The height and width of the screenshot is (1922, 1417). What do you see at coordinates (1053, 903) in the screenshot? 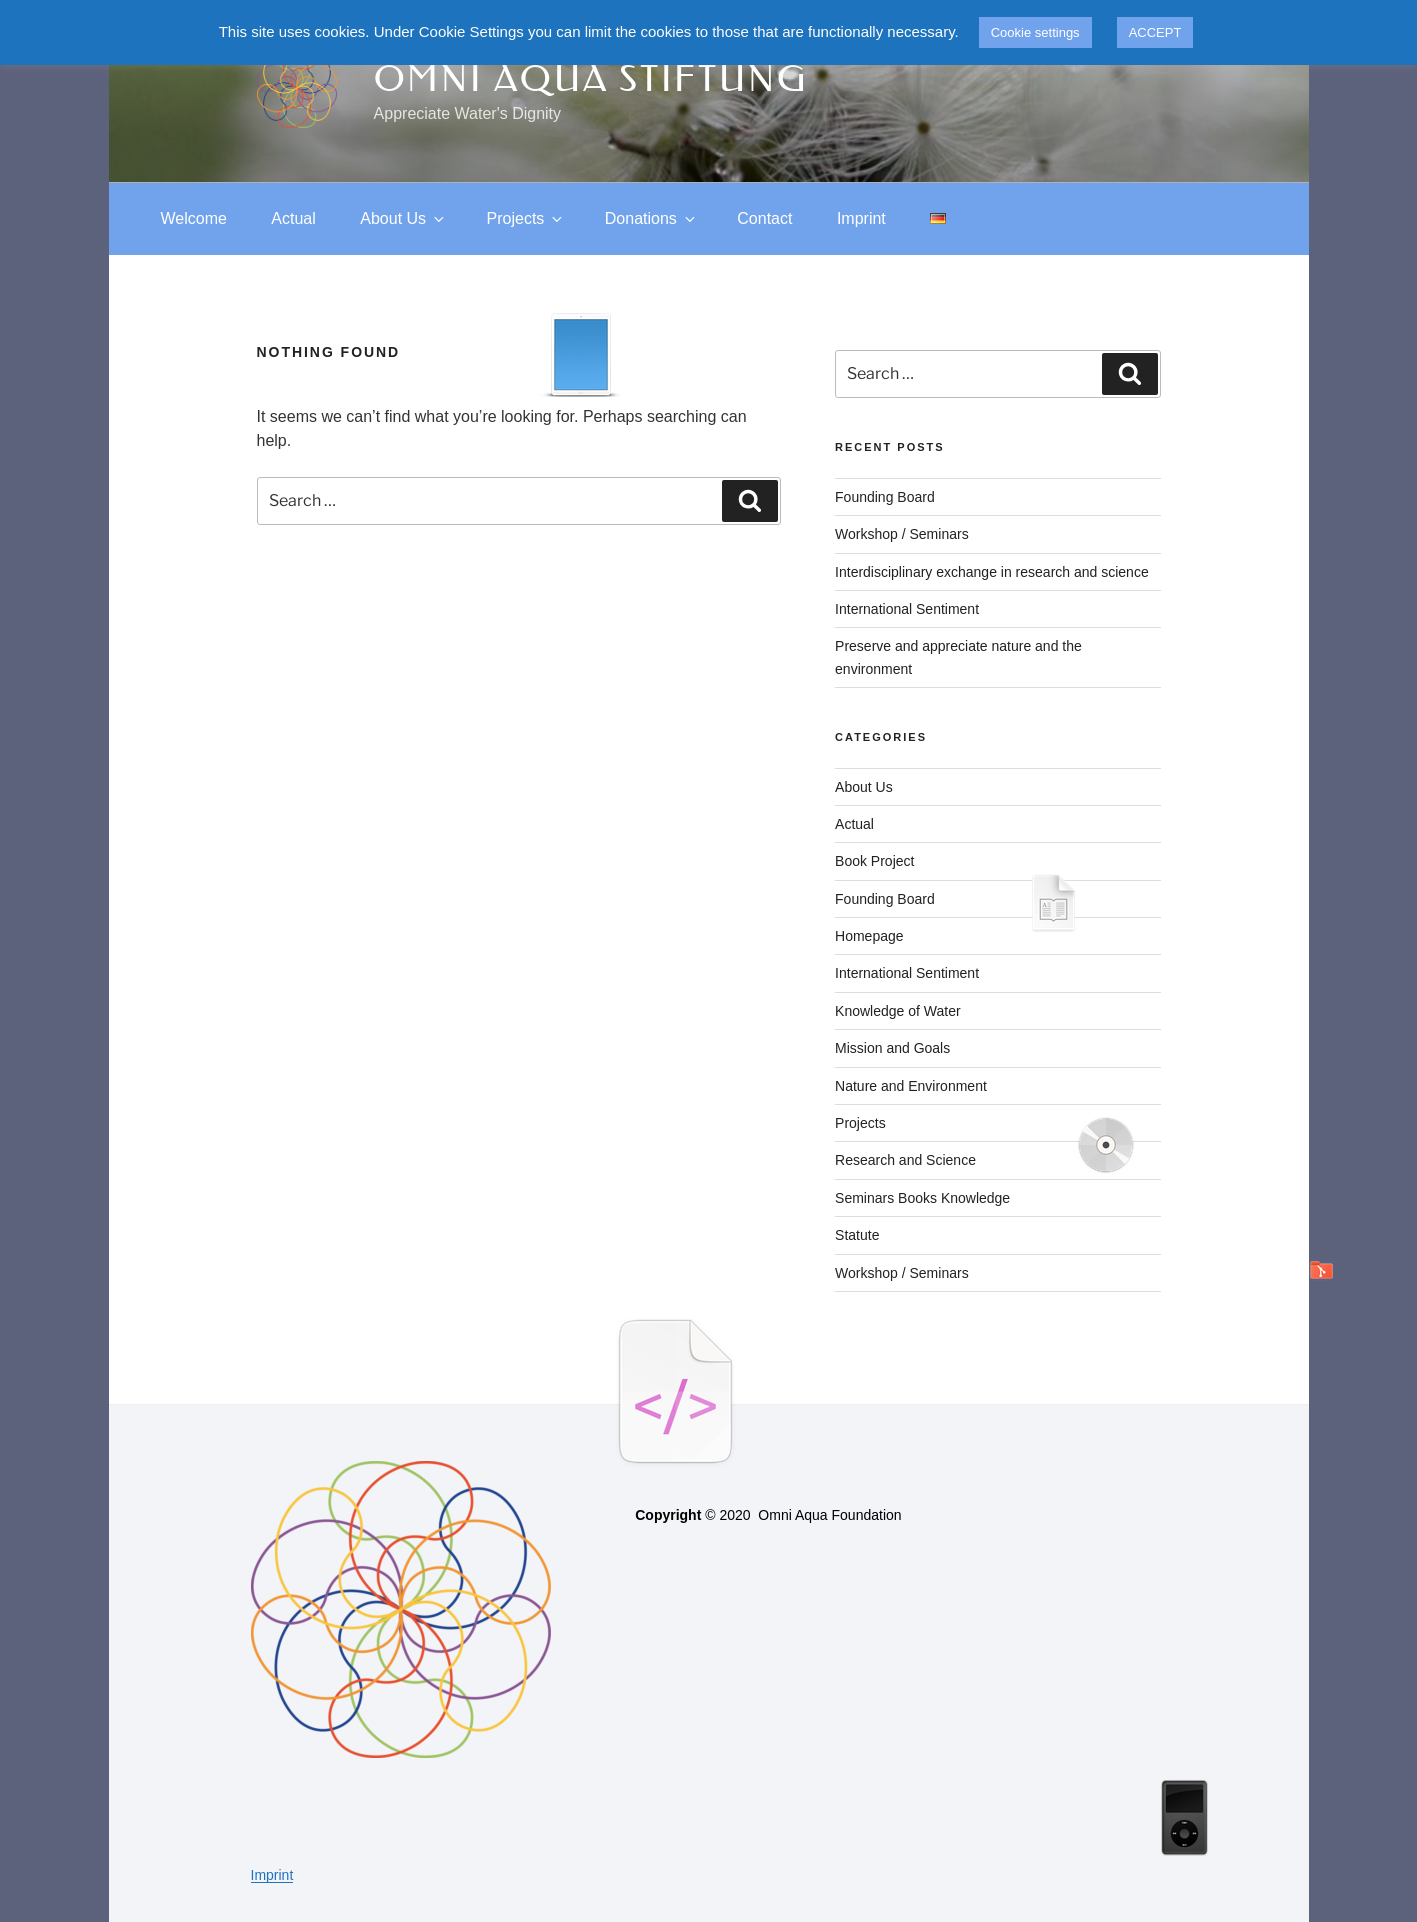
I see `a mobipocket ebook file` at bounding box center [1053, 903].